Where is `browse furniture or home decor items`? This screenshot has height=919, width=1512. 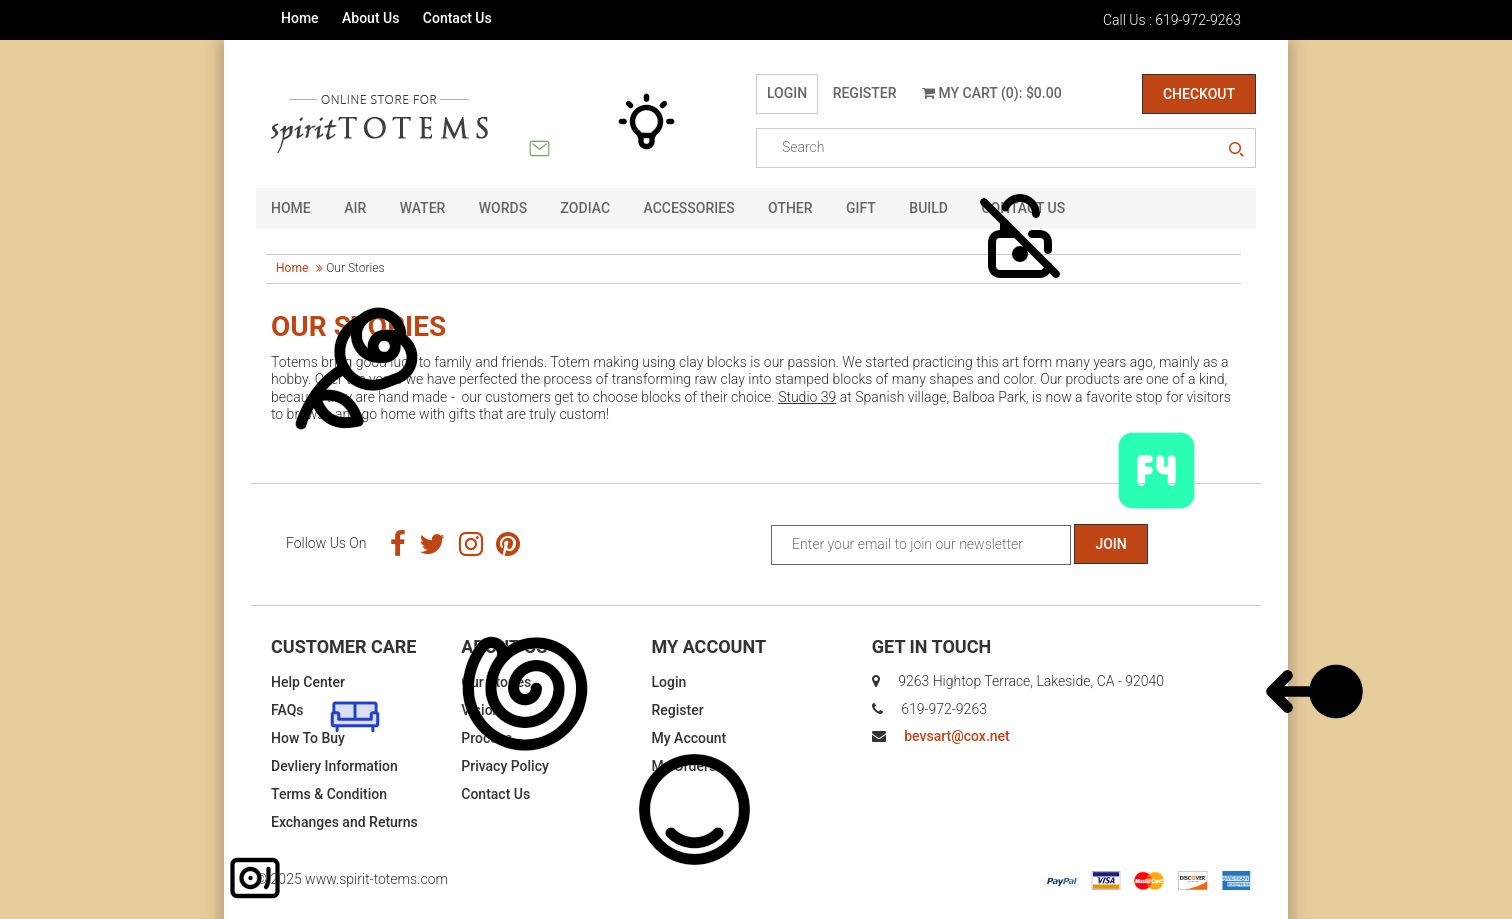 browse furniture or home decor items is located at coordinates (355, 716).